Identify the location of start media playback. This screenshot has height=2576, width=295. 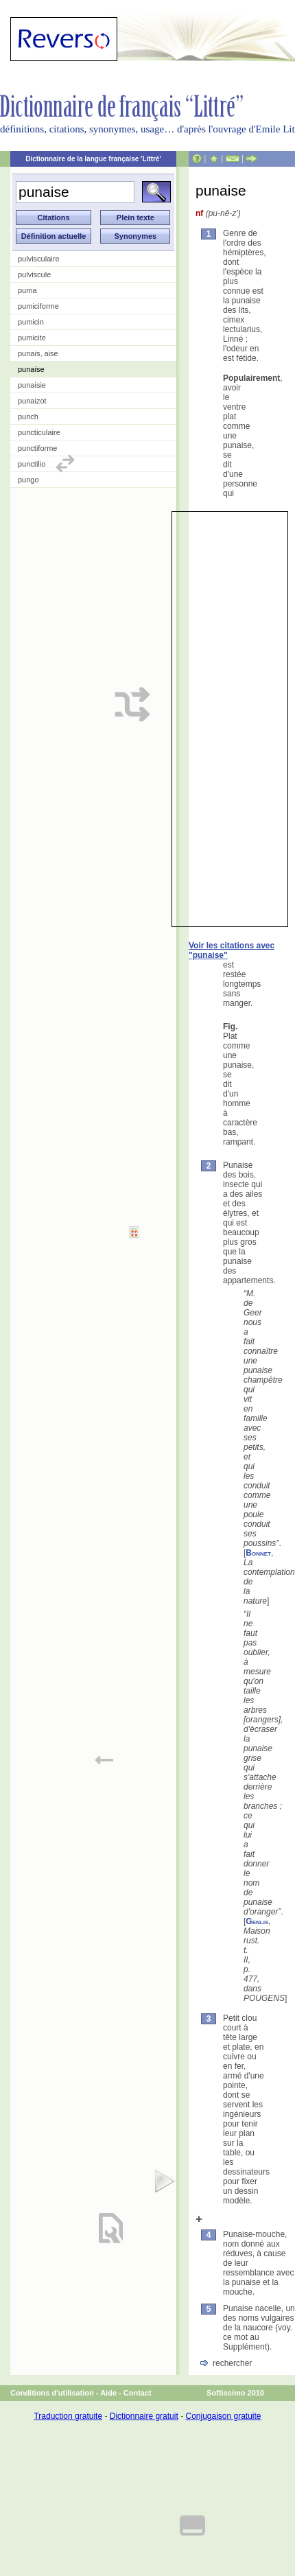
(164, 2181).